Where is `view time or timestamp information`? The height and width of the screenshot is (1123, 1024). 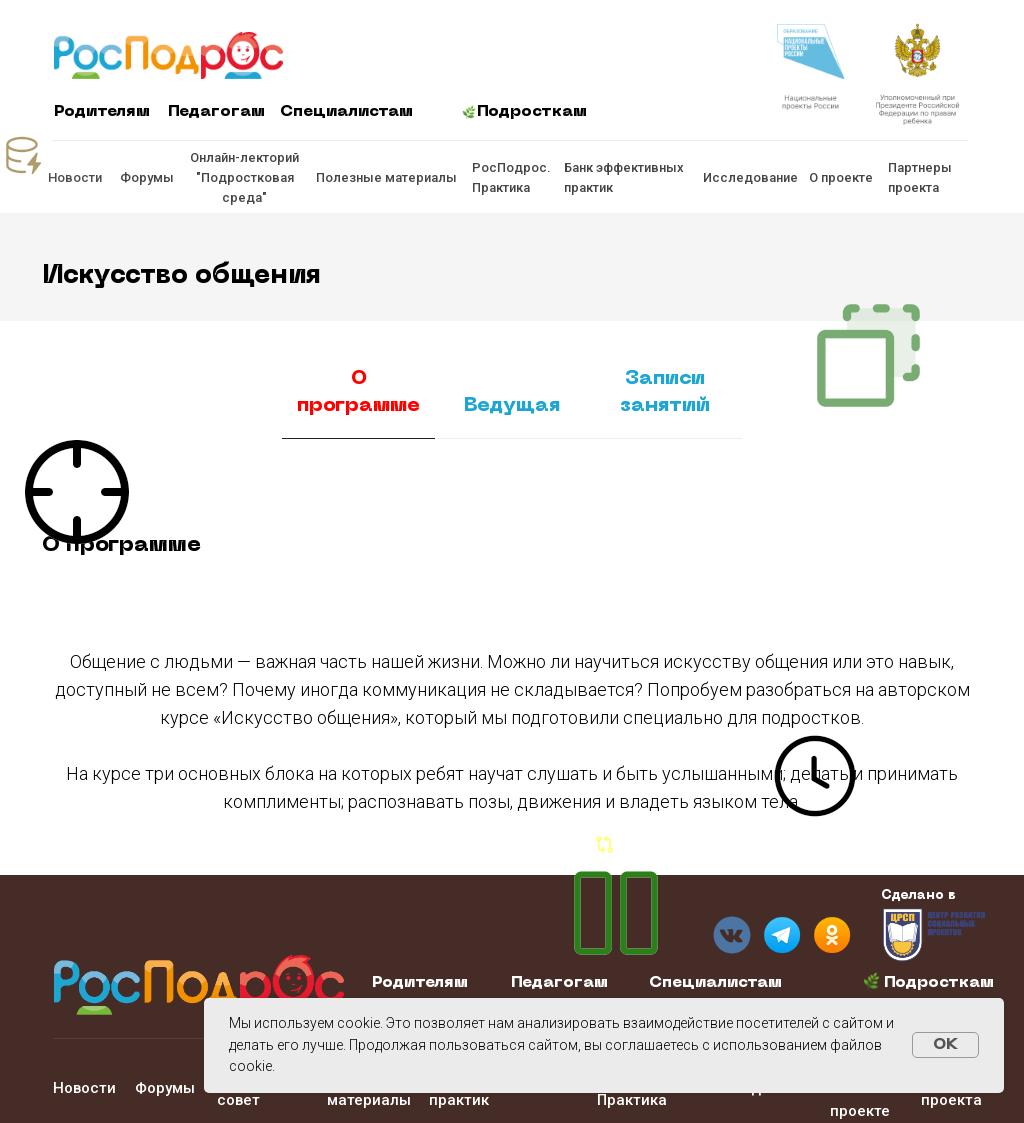 view time or timestamp information is located at coordinates (815, 776).